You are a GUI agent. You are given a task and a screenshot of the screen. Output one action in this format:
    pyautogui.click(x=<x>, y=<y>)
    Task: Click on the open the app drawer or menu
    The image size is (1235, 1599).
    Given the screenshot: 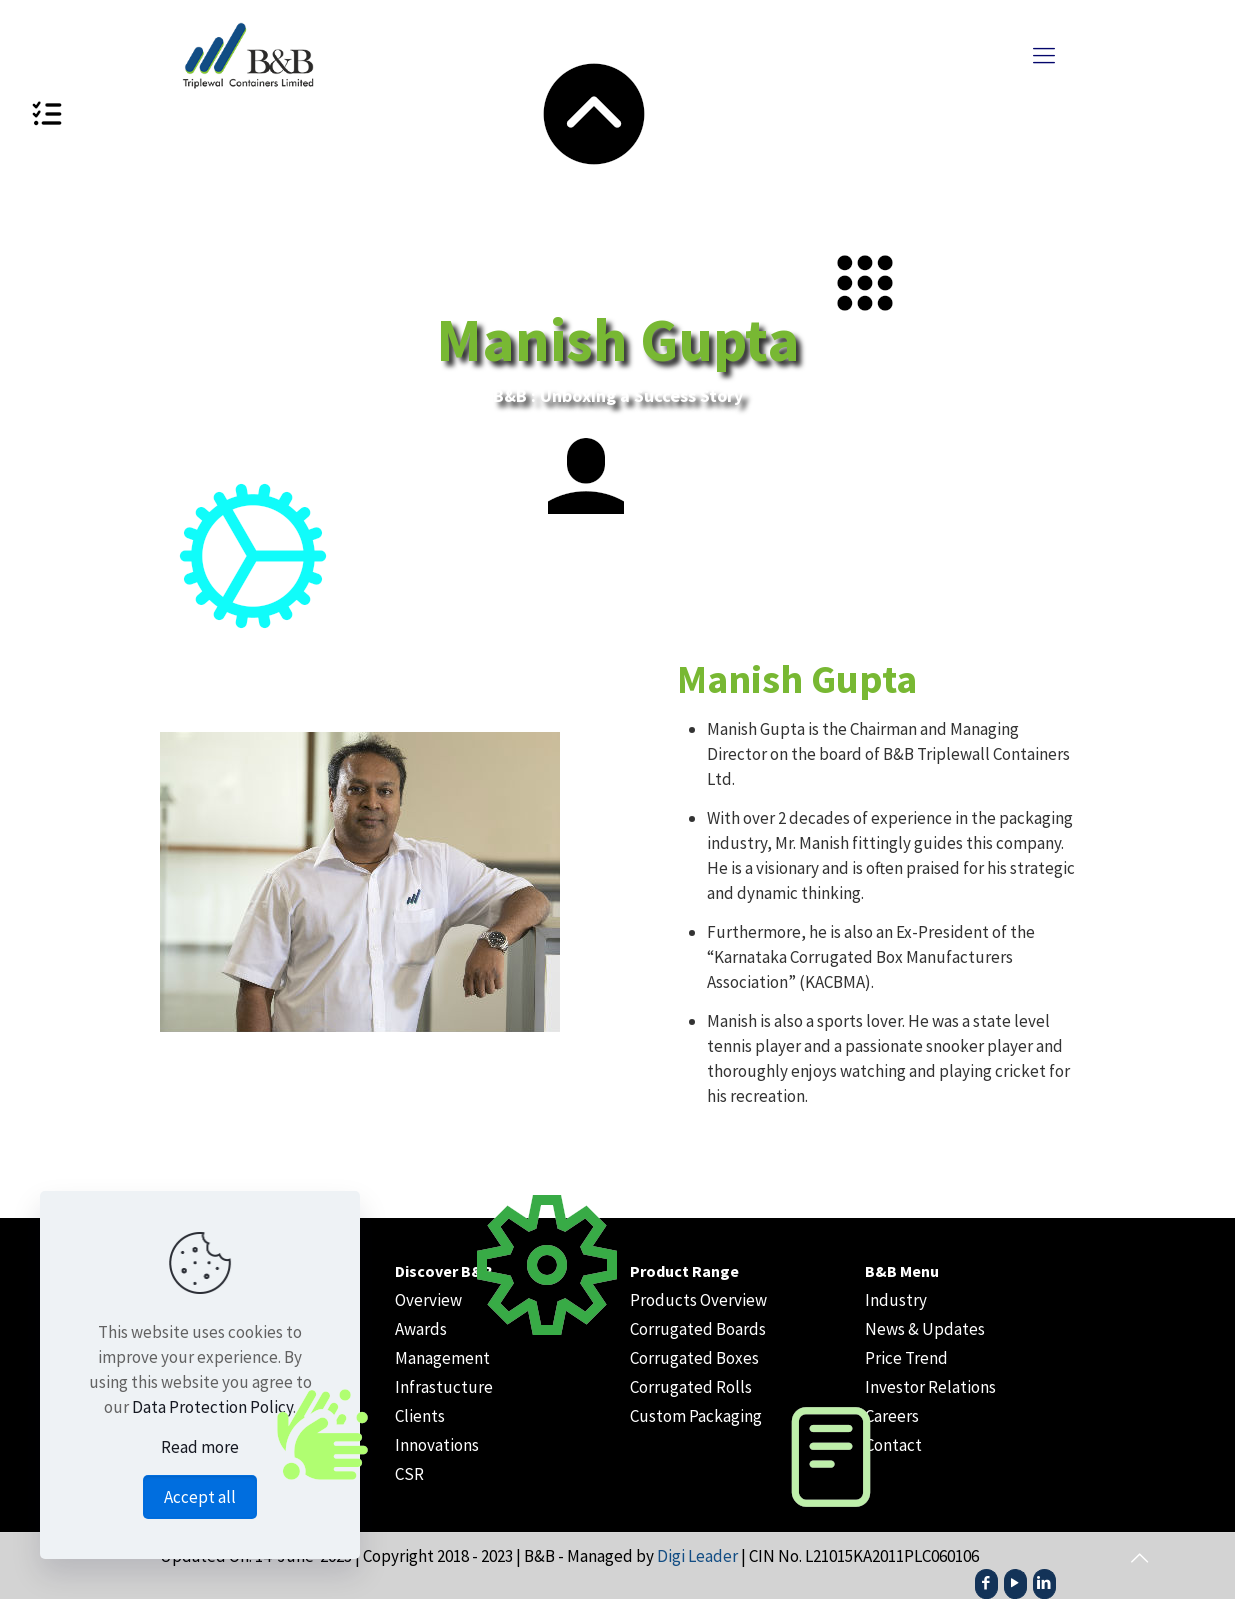 What is the action you would take?
    pyautogui.click(x=865, y=283)
    